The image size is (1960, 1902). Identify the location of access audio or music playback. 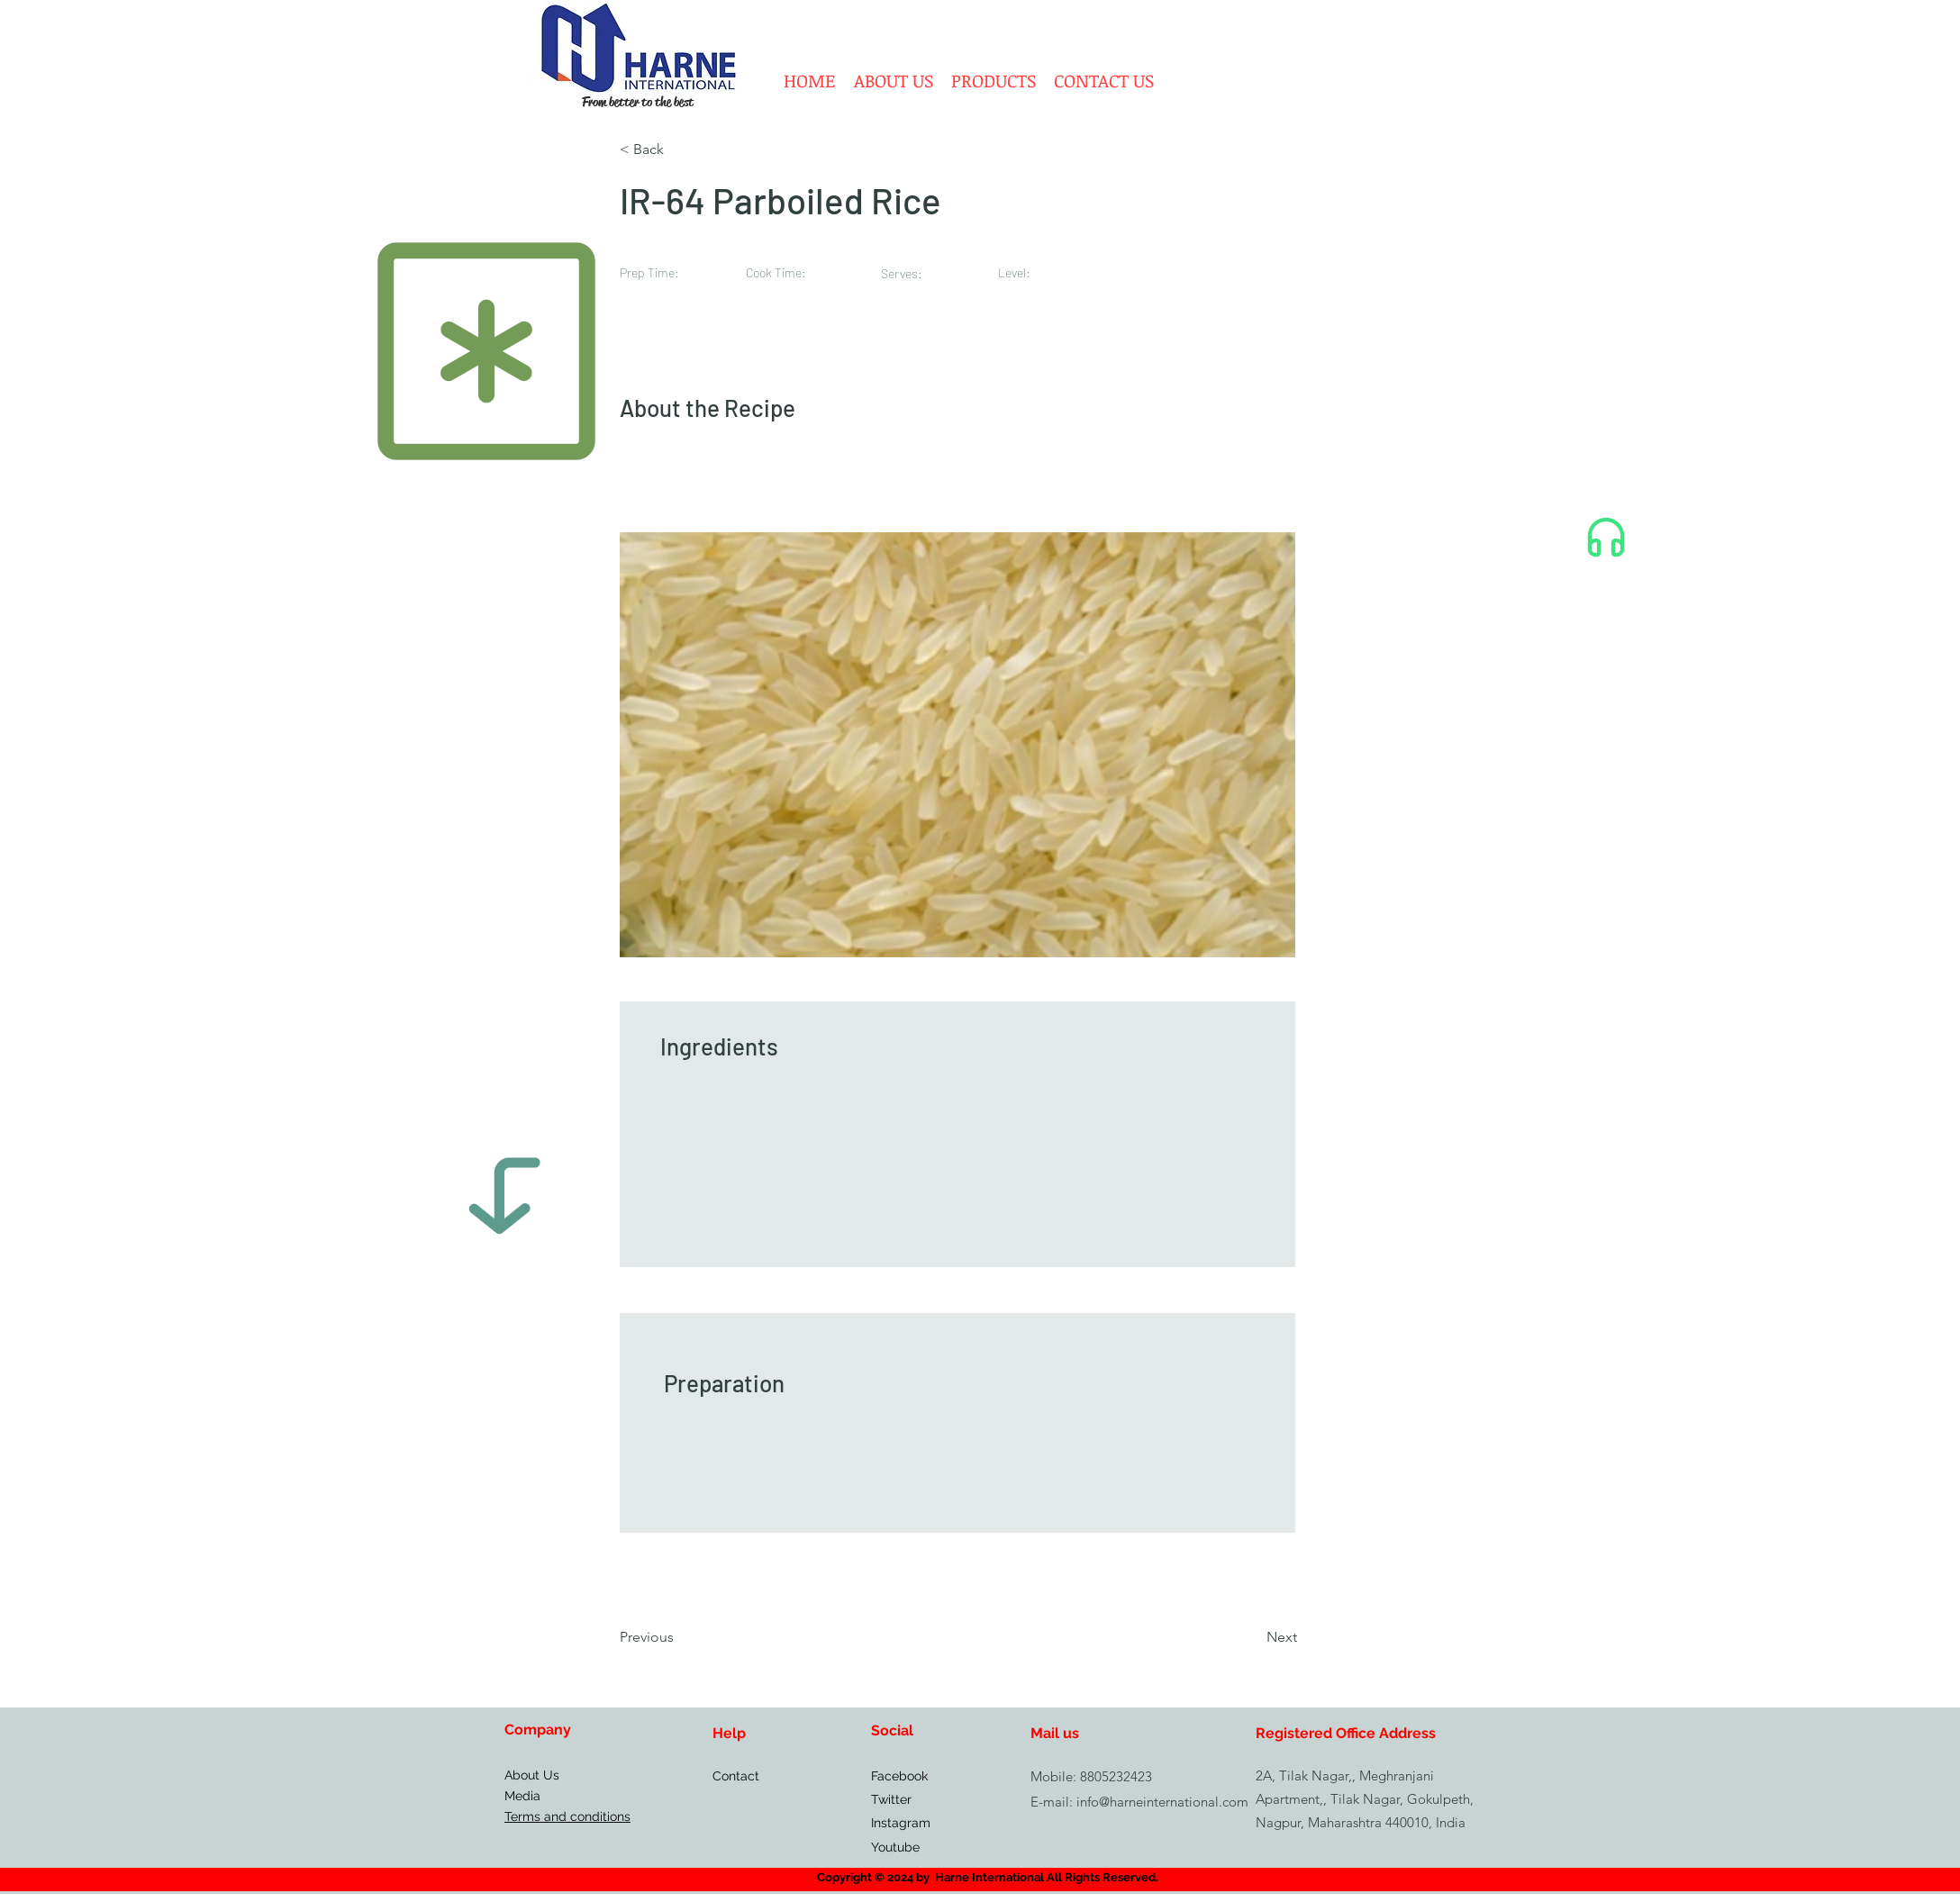
(1606, 539).